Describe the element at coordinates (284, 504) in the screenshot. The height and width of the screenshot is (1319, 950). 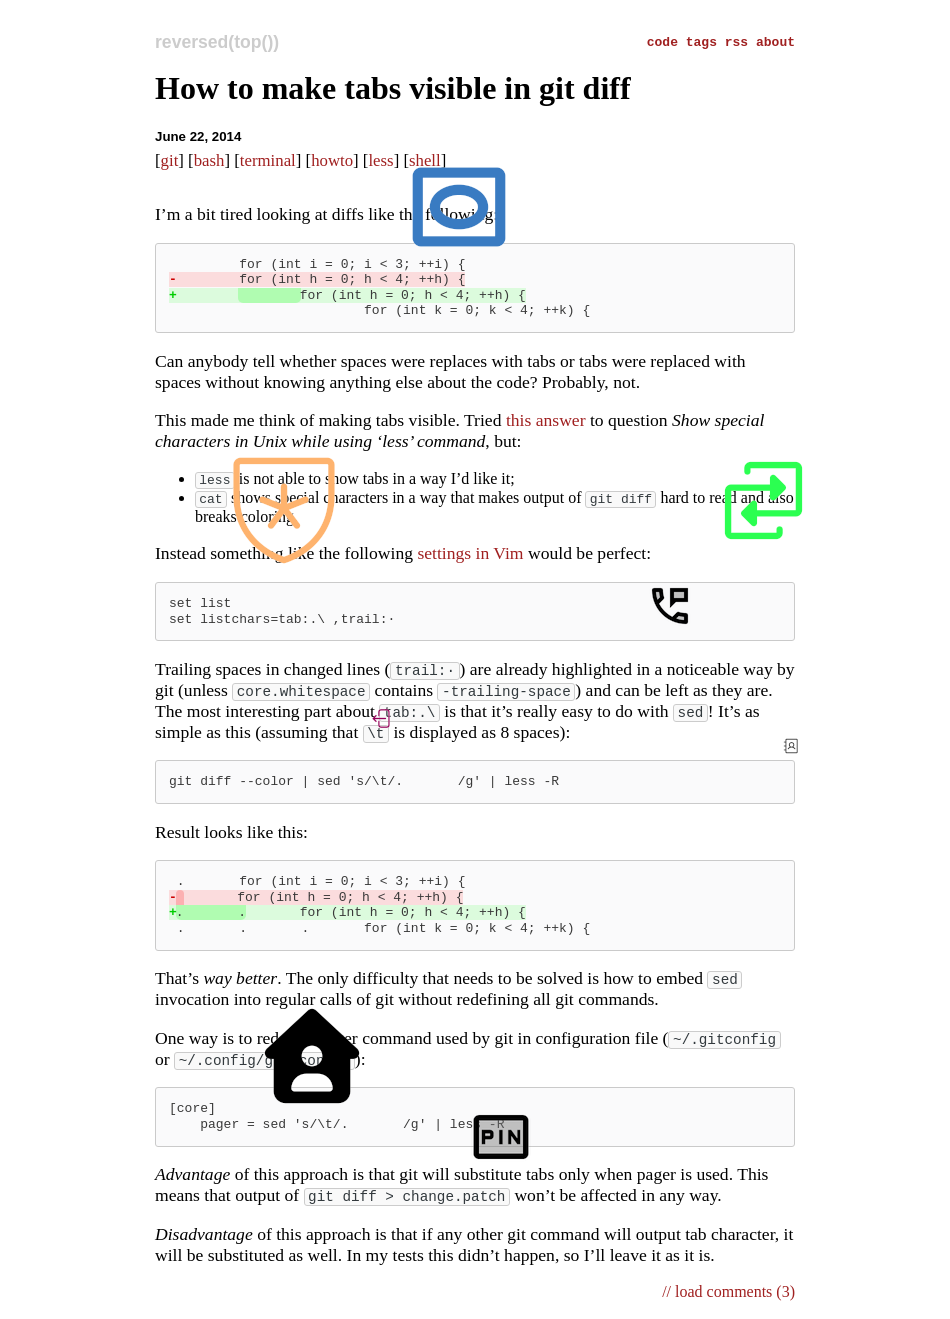
I see `indicates premium or verified security status` at that location.